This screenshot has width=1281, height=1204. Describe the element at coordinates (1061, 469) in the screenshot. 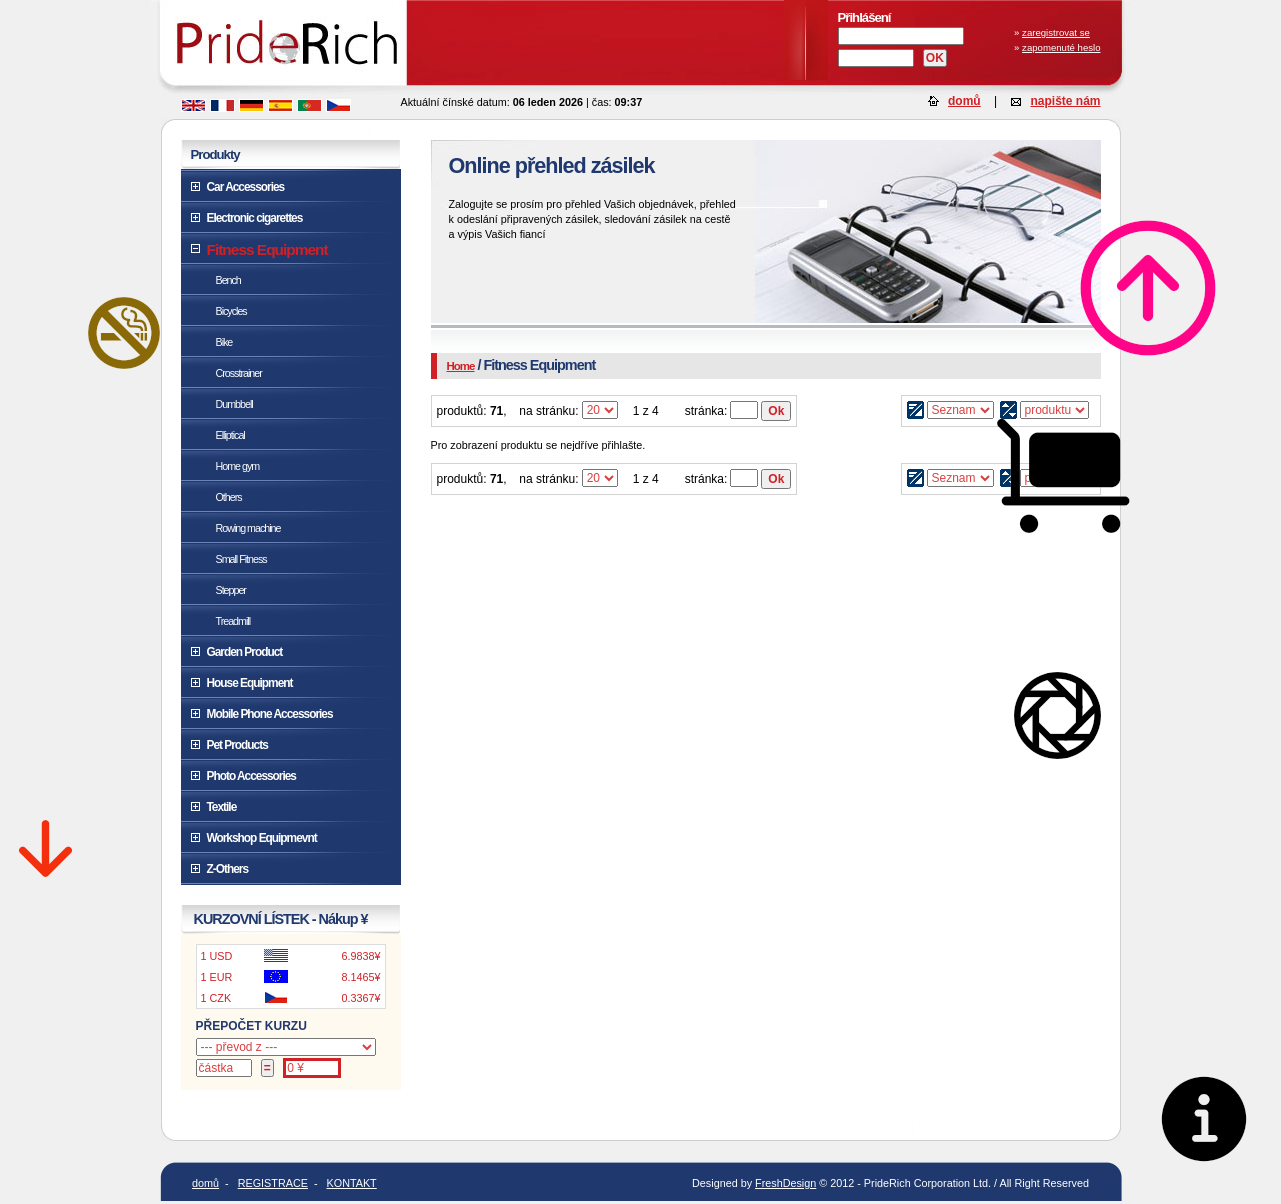

I see `view your shopping cart` at that location.